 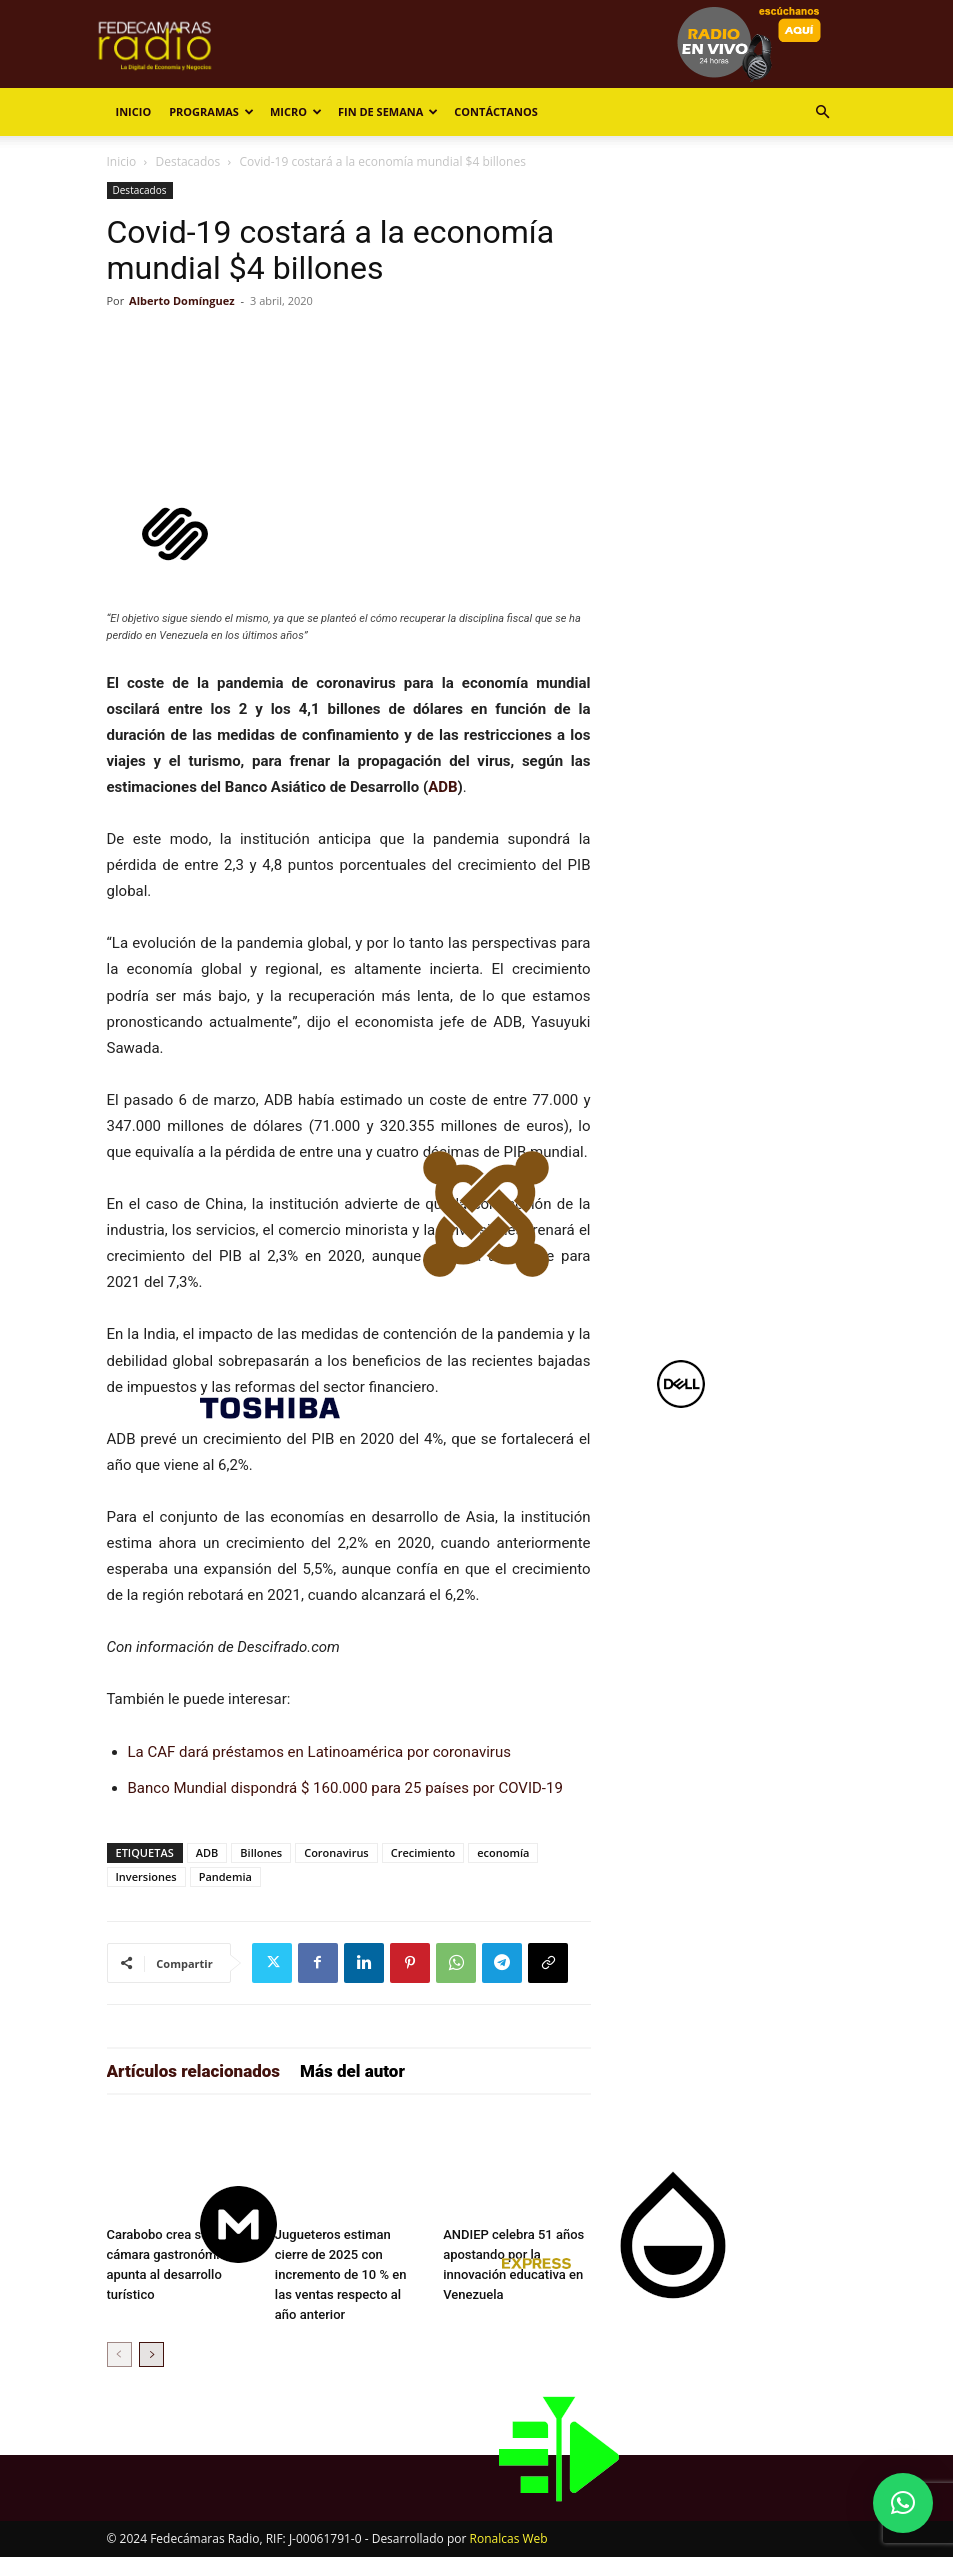 What do you see at coordinates (175, 534) in the screenshot?
I see `visit or link to Squarespace website` at bounding box center [175, 534].